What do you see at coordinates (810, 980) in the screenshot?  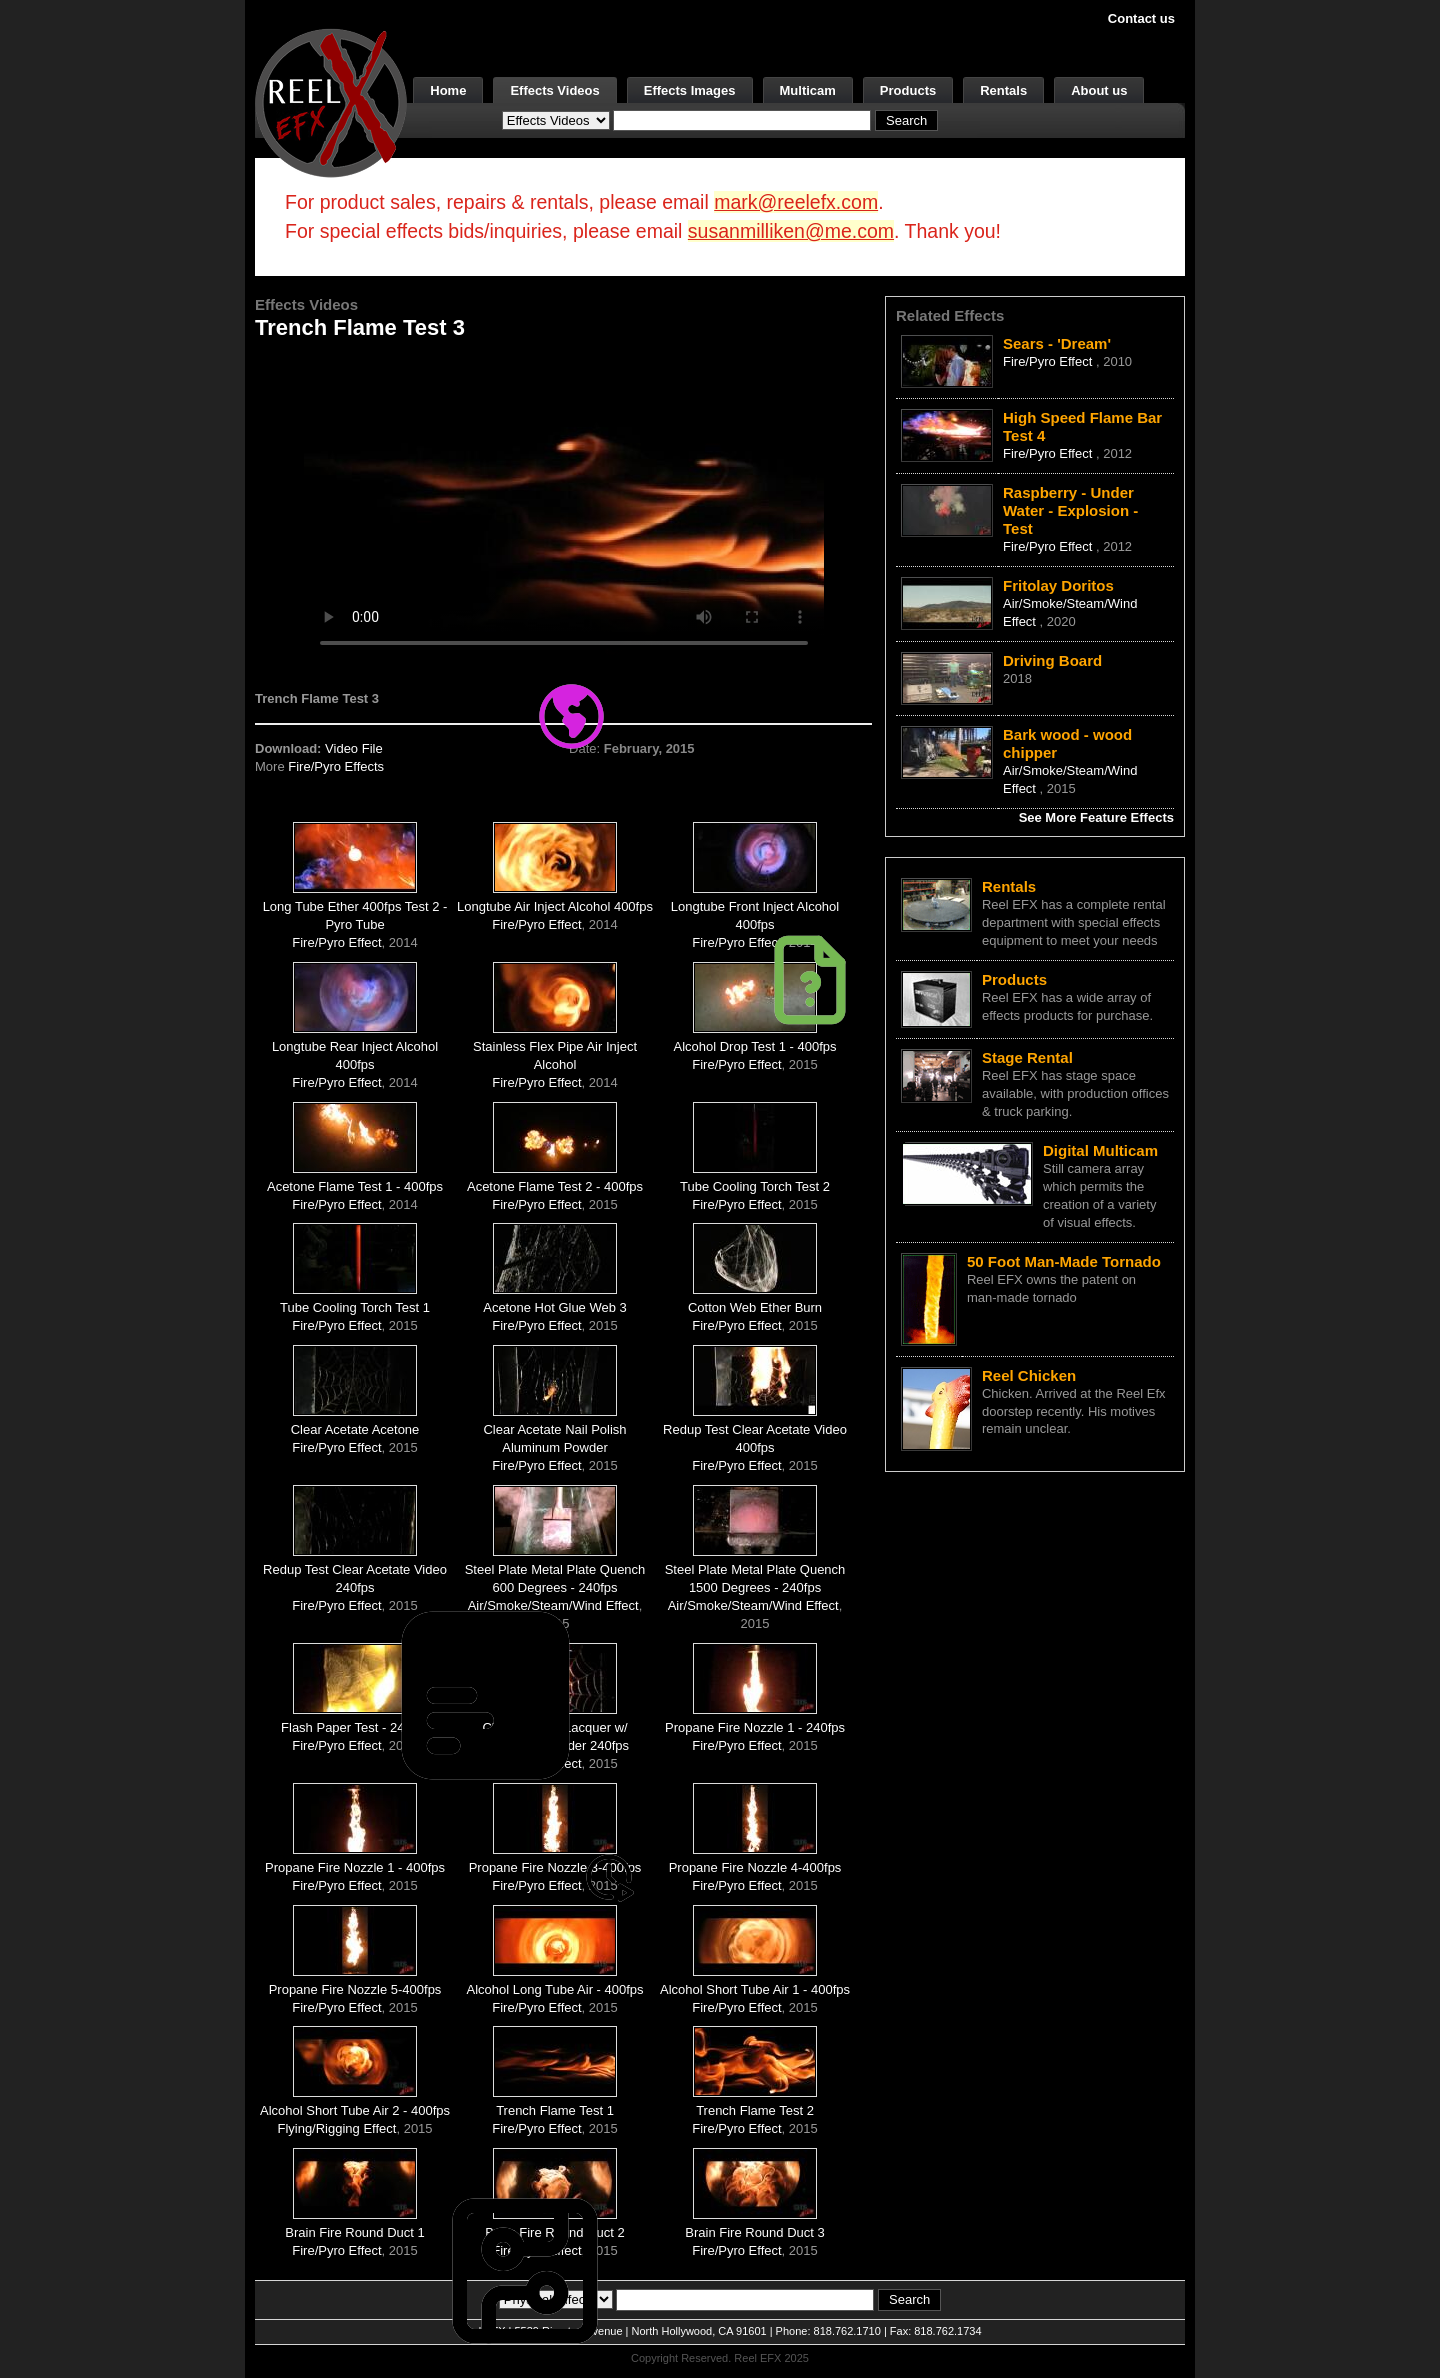 I see `unknown or unrecognized file type` at bounding box center [810, 980].